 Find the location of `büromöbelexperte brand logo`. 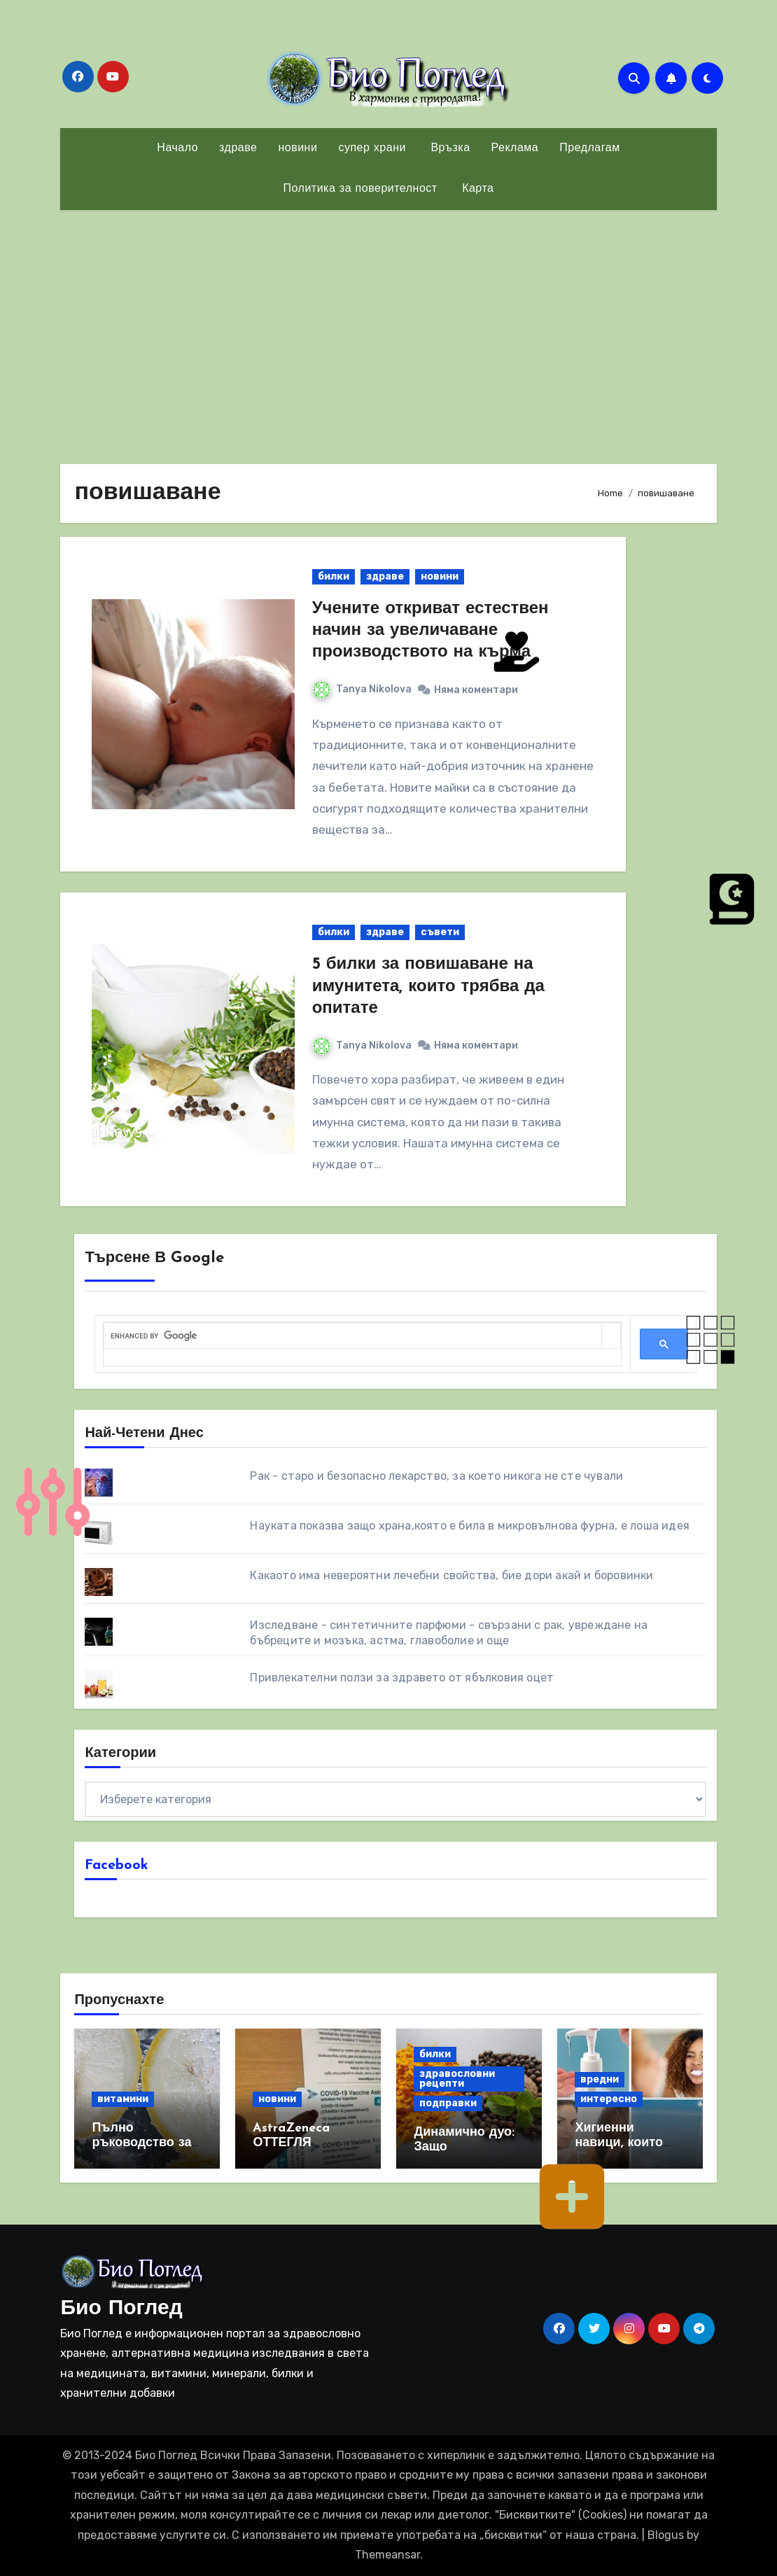

büromöbelexperte brand logo is located at coordinates (710, 1340).